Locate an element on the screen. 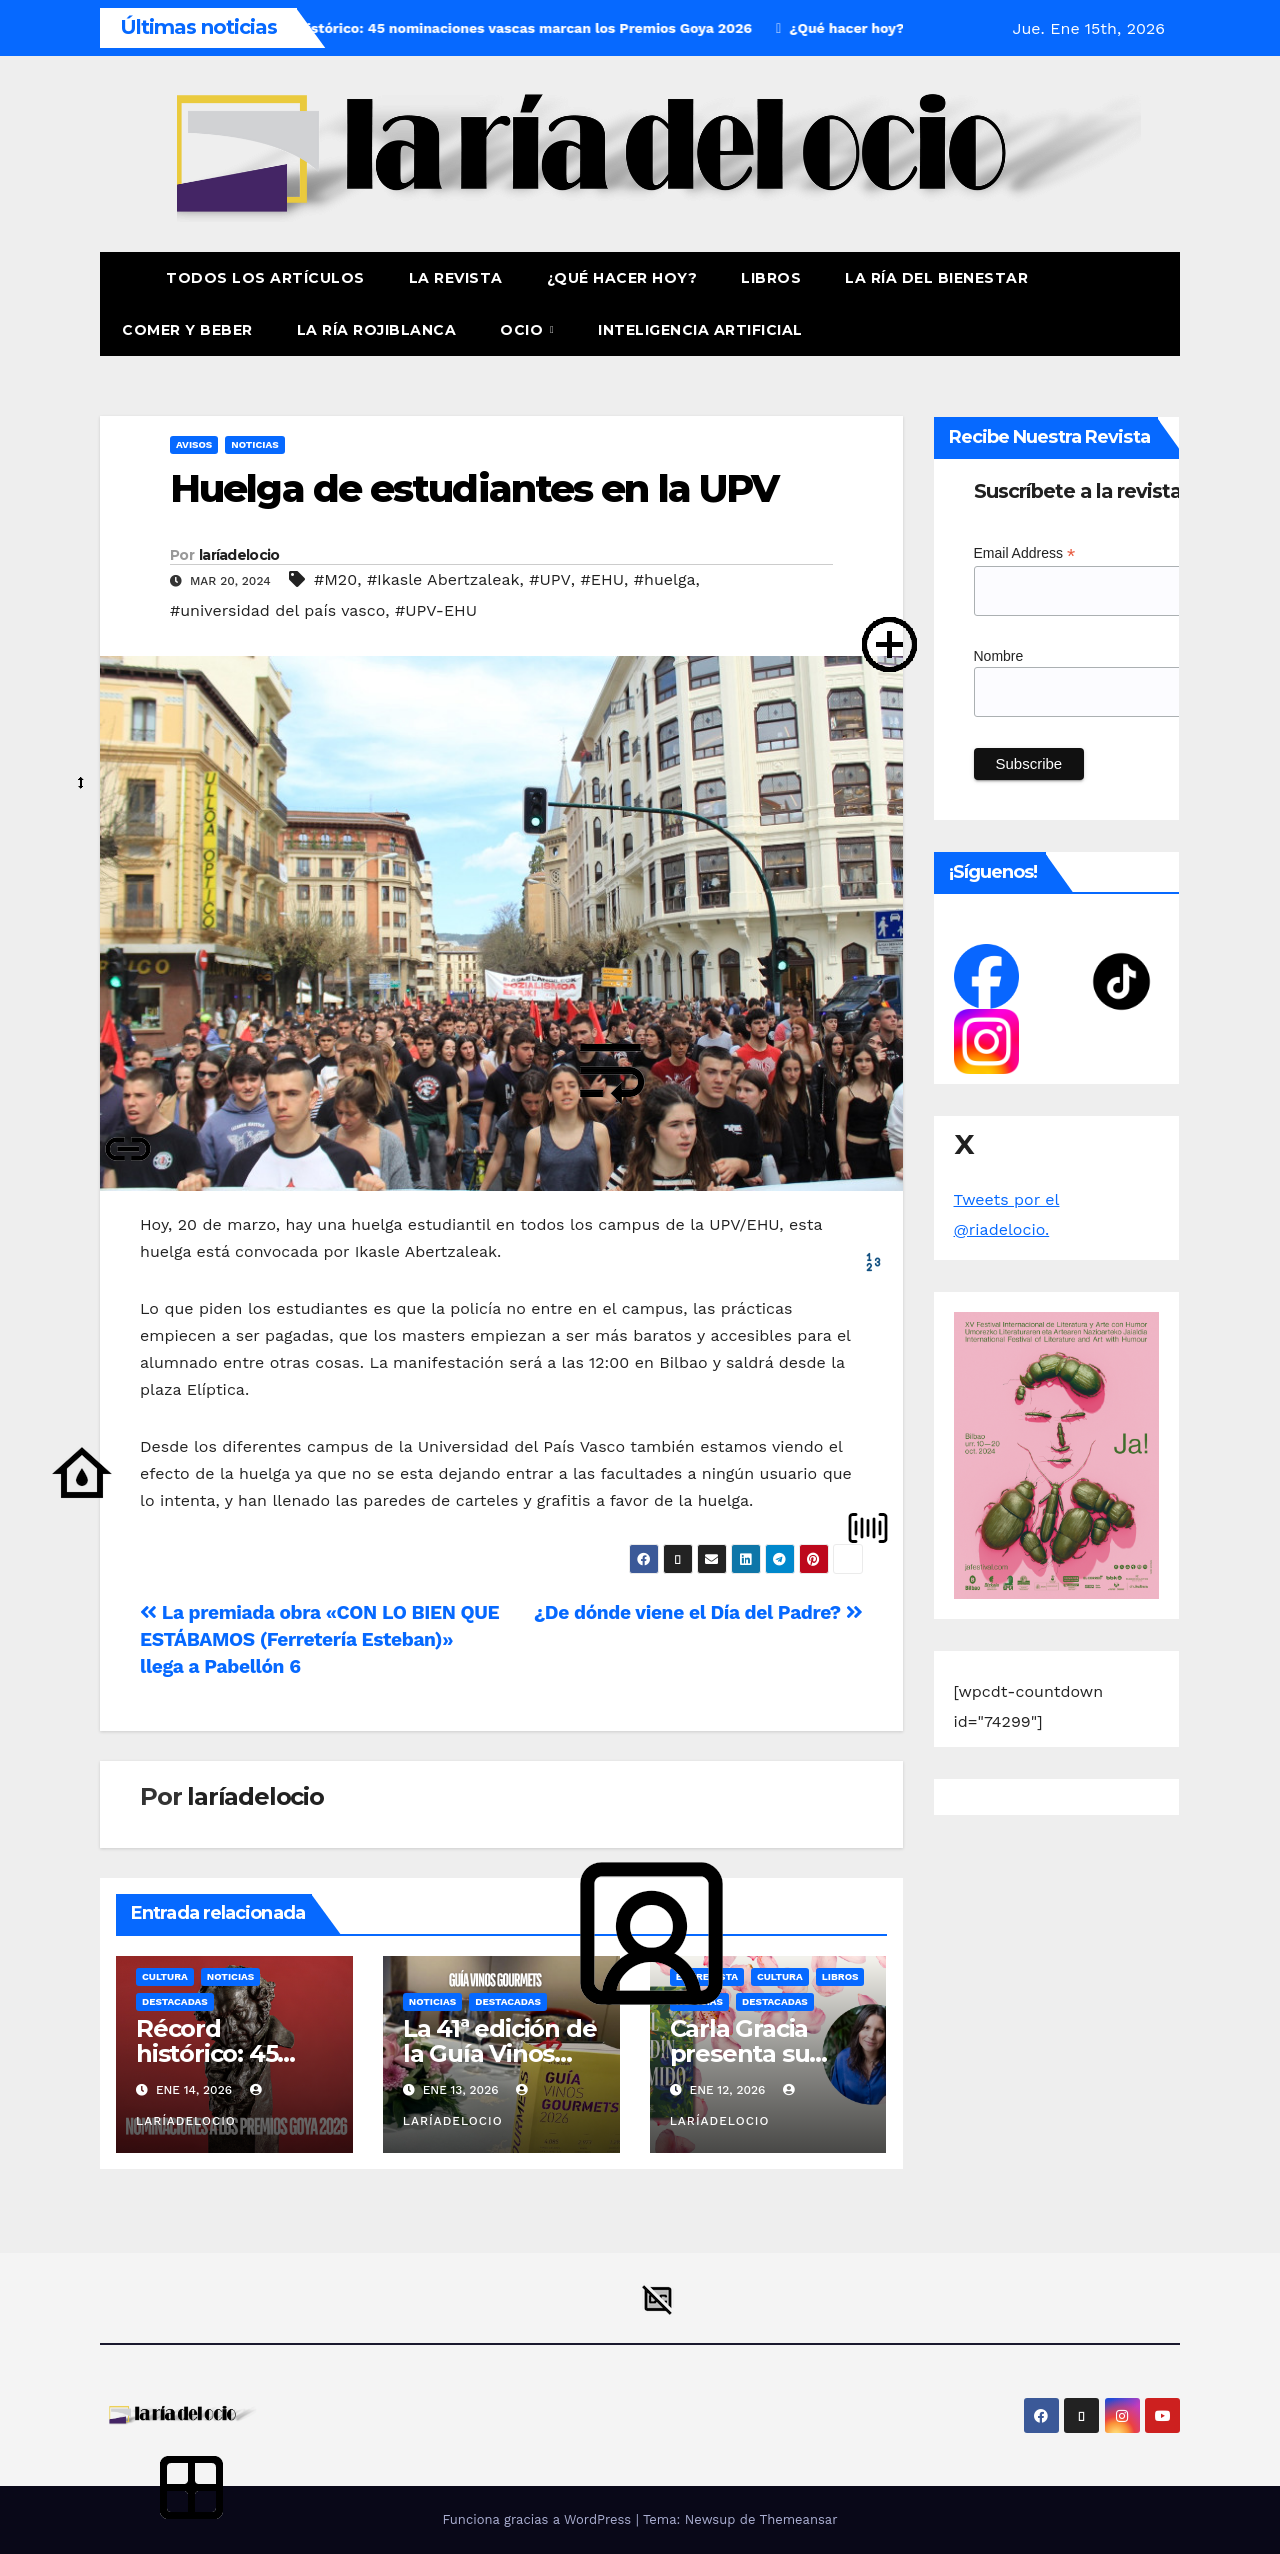 The height and width of the screenshot is (2554, 1280). apply borders to all cells in a table or grid is located at coordinates (191, 2487).